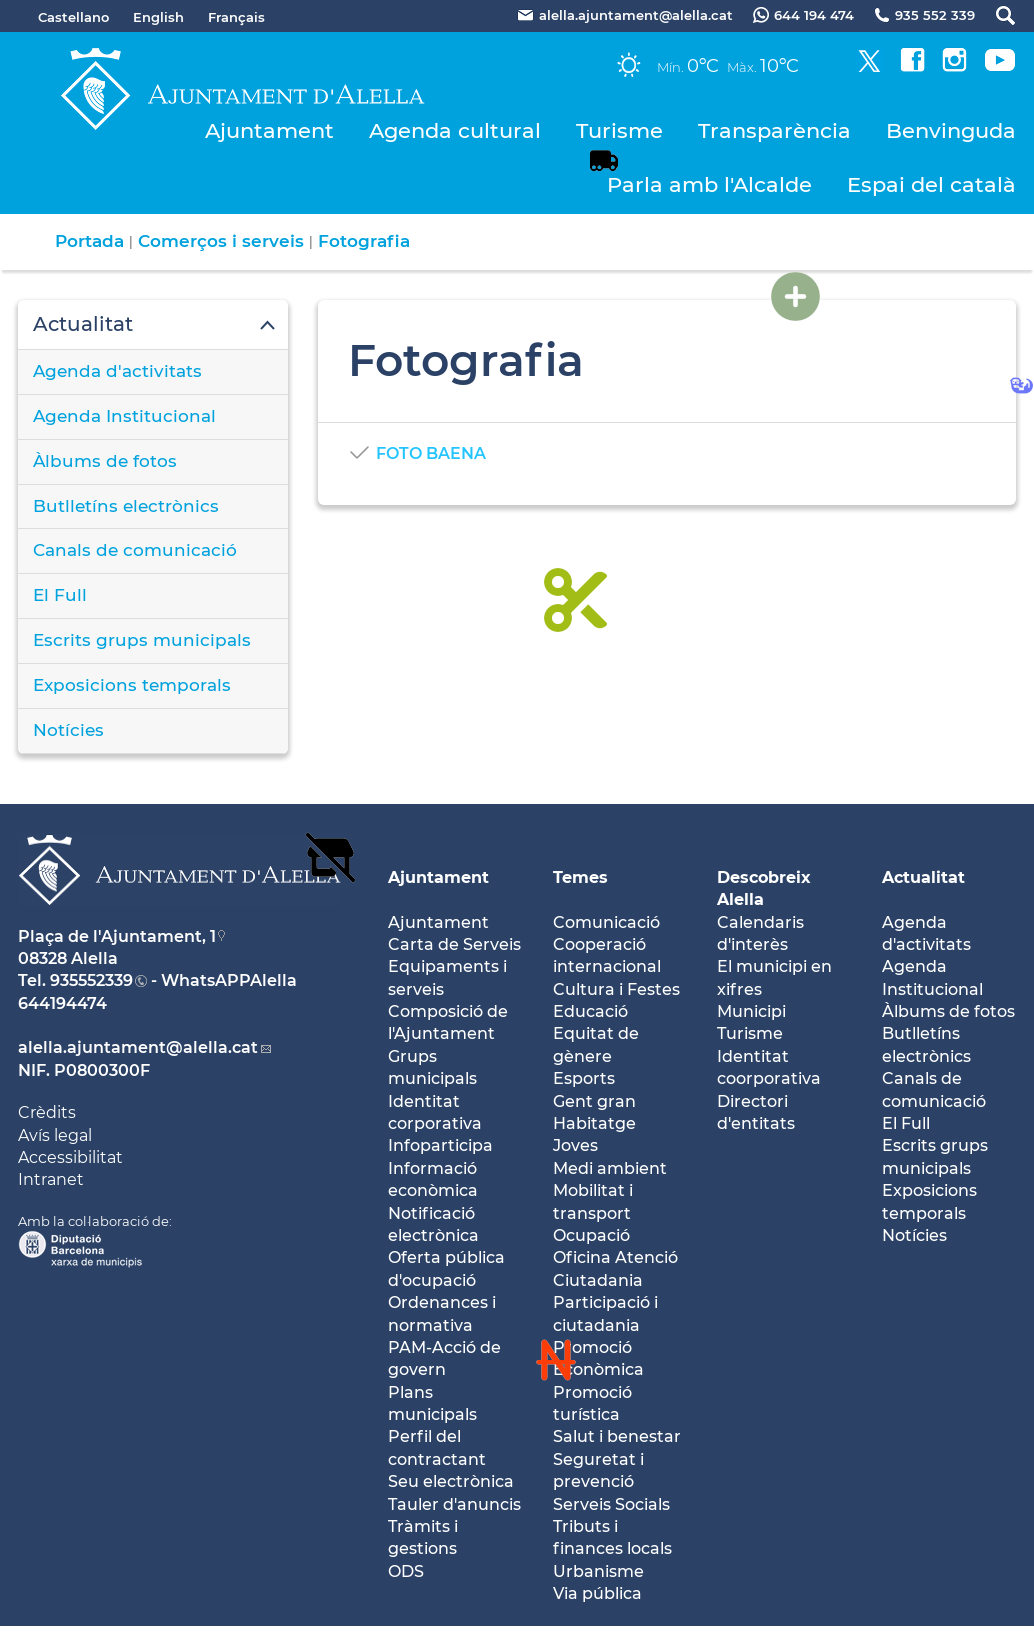 This screenshot has width=1034, height=1648. What do you see at coordinates (330, 857) in the screenshot?
I see `store or shop is currently unavailable` at bounding box center [330, 857].